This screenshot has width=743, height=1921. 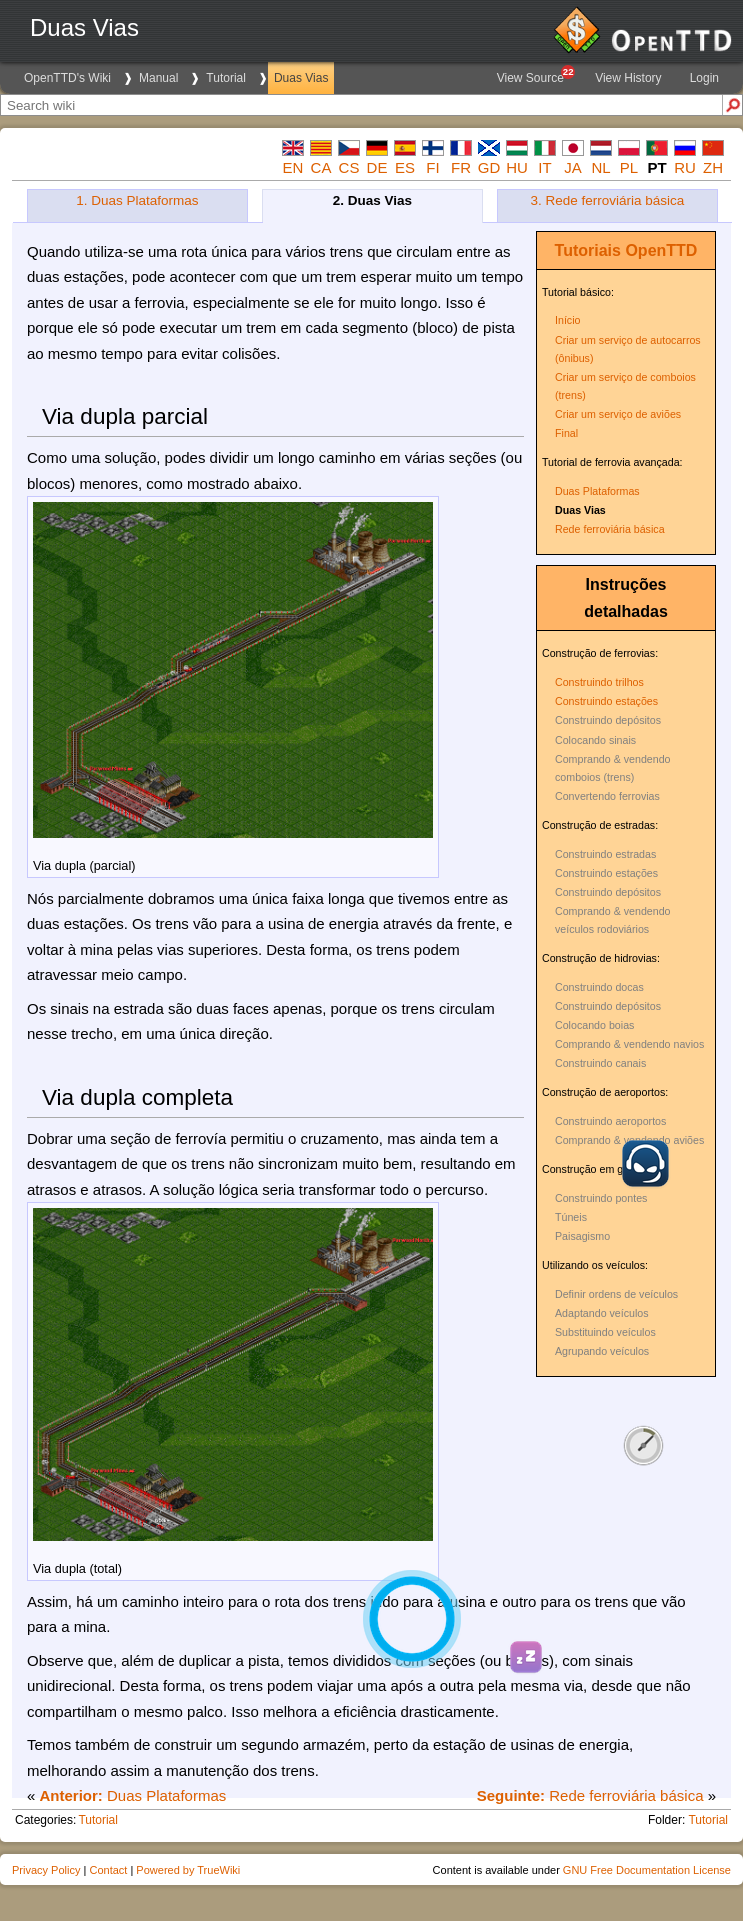 I want to click on open sysprof system profiler application, so click(x=643, y=1445).